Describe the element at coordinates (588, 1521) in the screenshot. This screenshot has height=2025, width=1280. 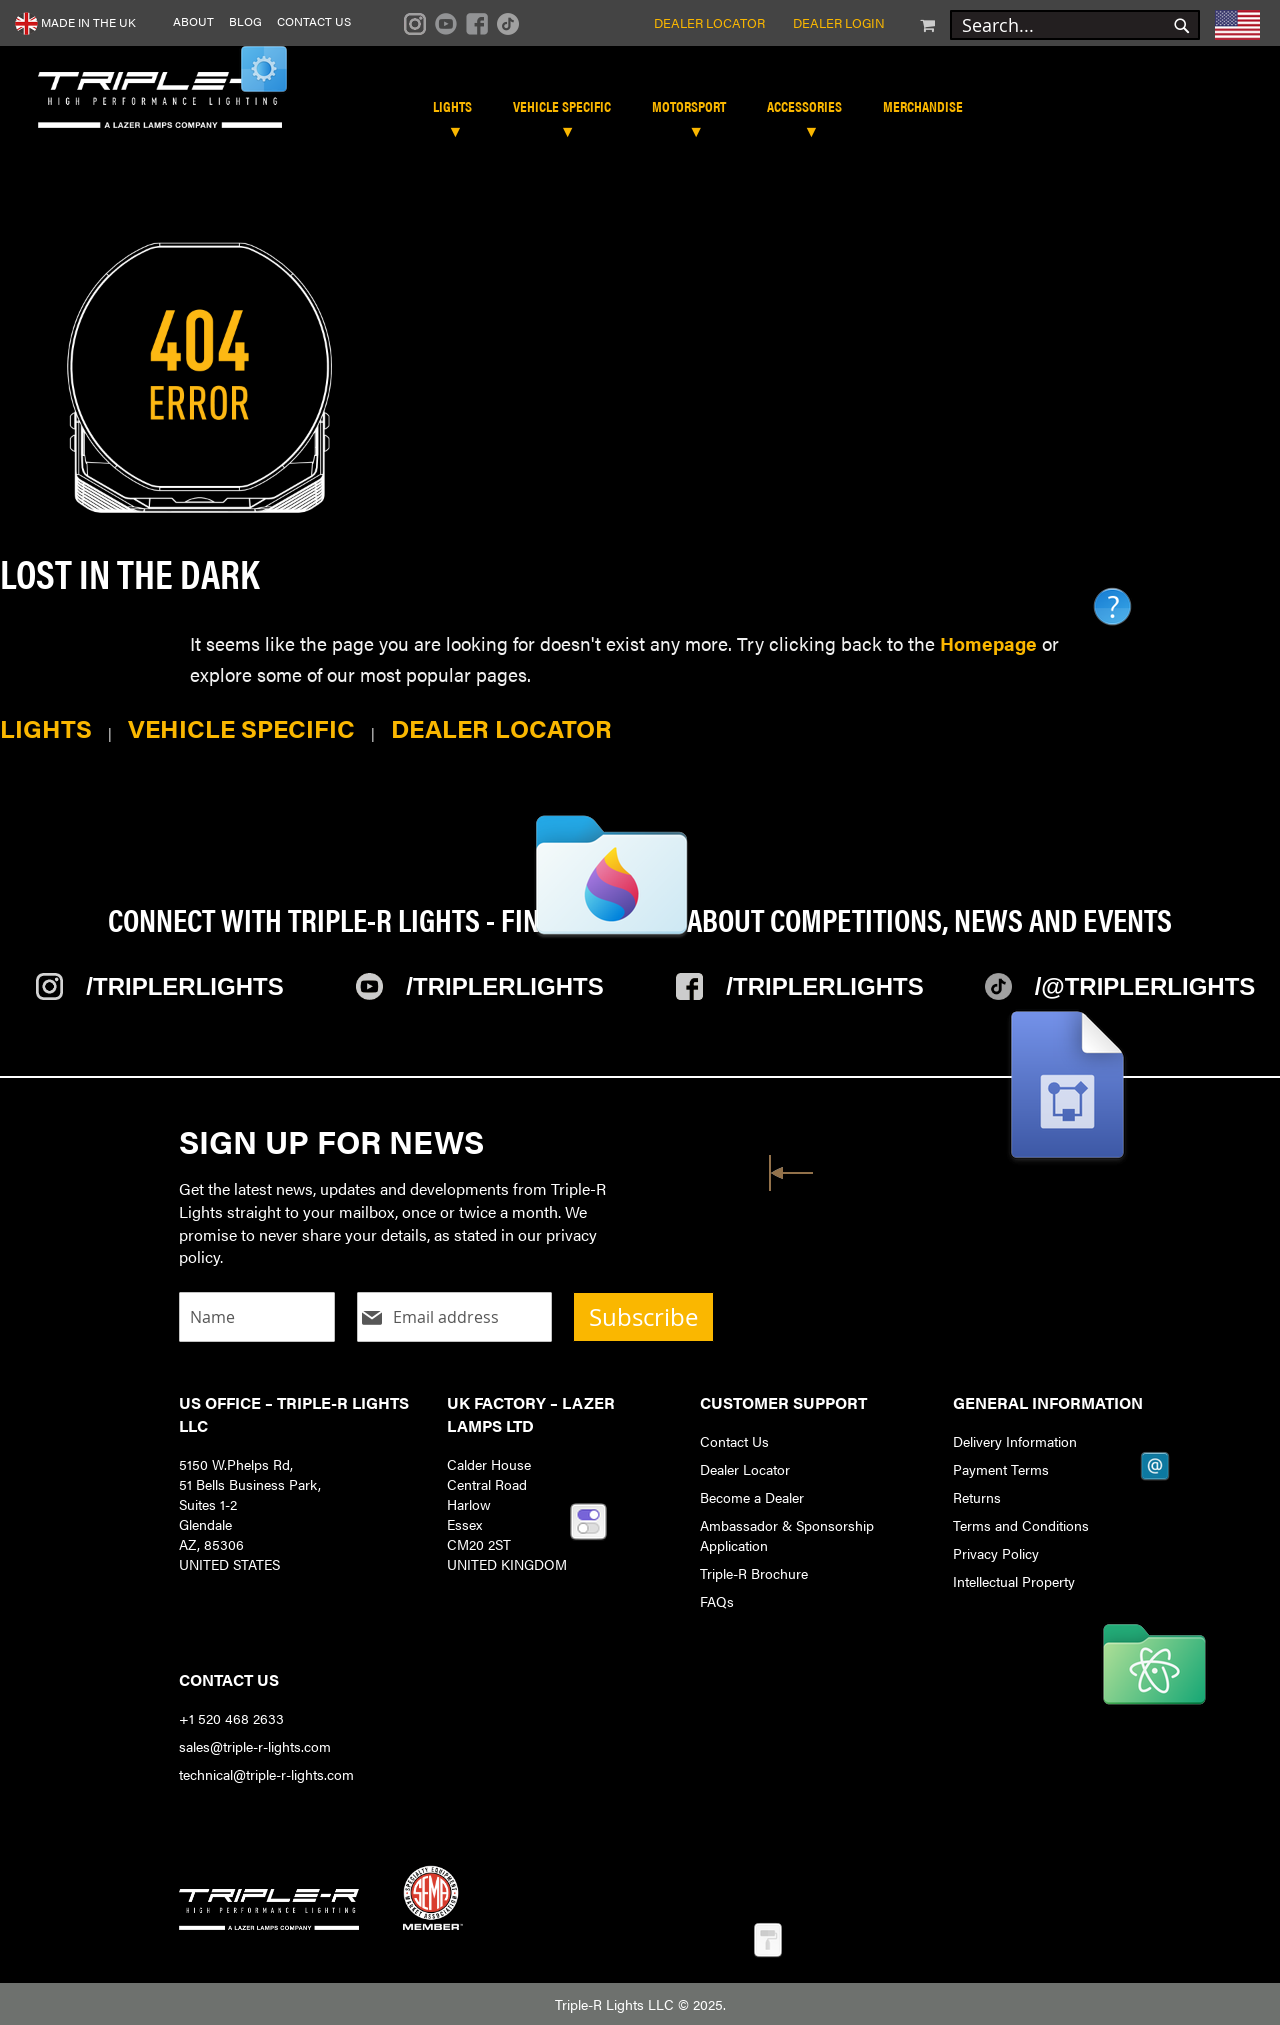
I see `open system tweaks or customization settings` at that location.